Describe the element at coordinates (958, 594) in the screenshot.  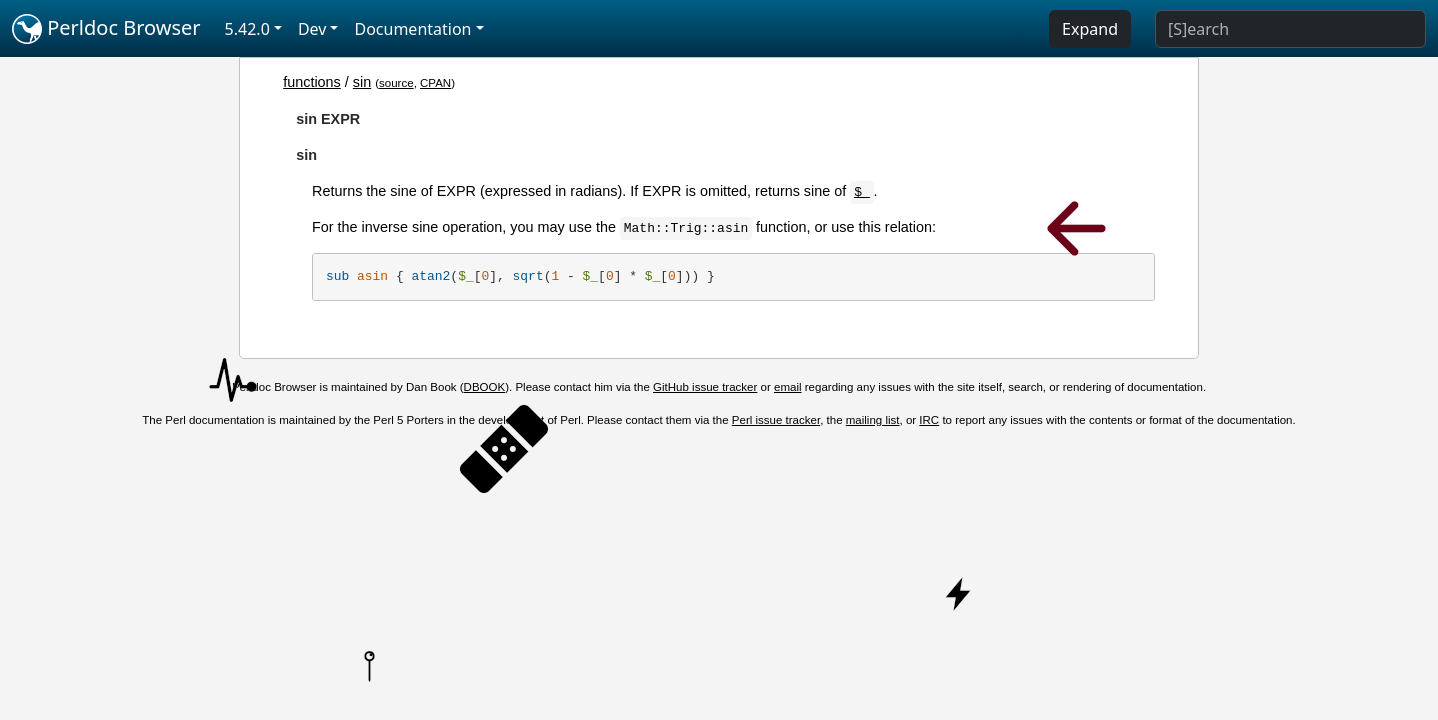
I see `toggle camera flash on or off` at that location.